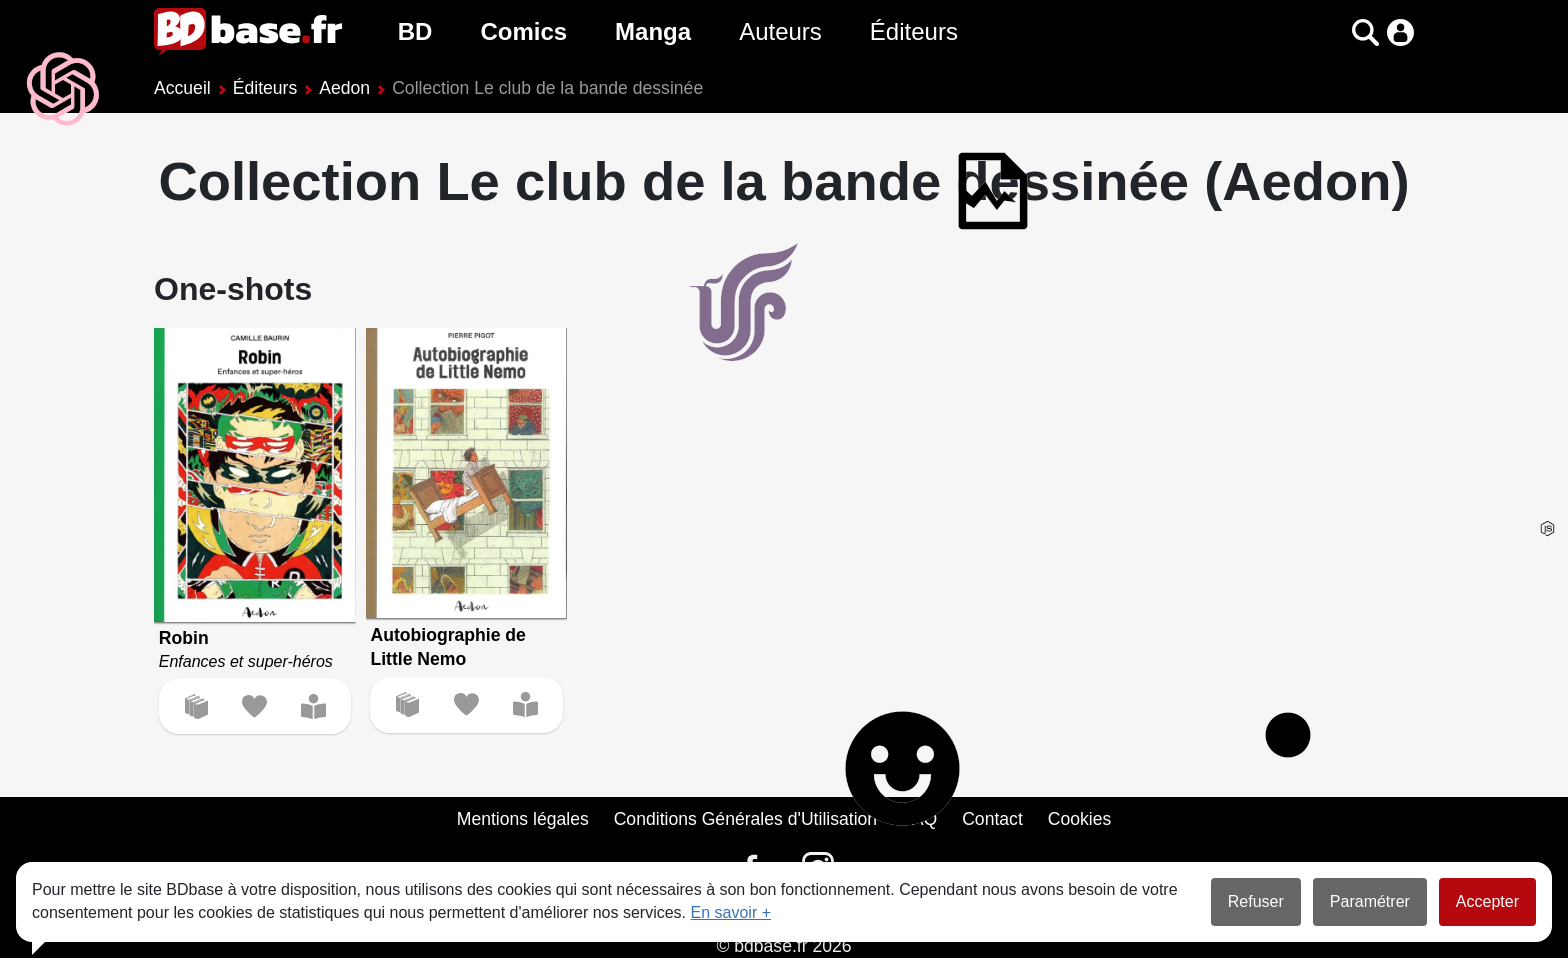  What do you see at coordinates (1288, 735) in the screenshot?
I see `unselected radio button or toggle option` at bounding box center [1288, 735].